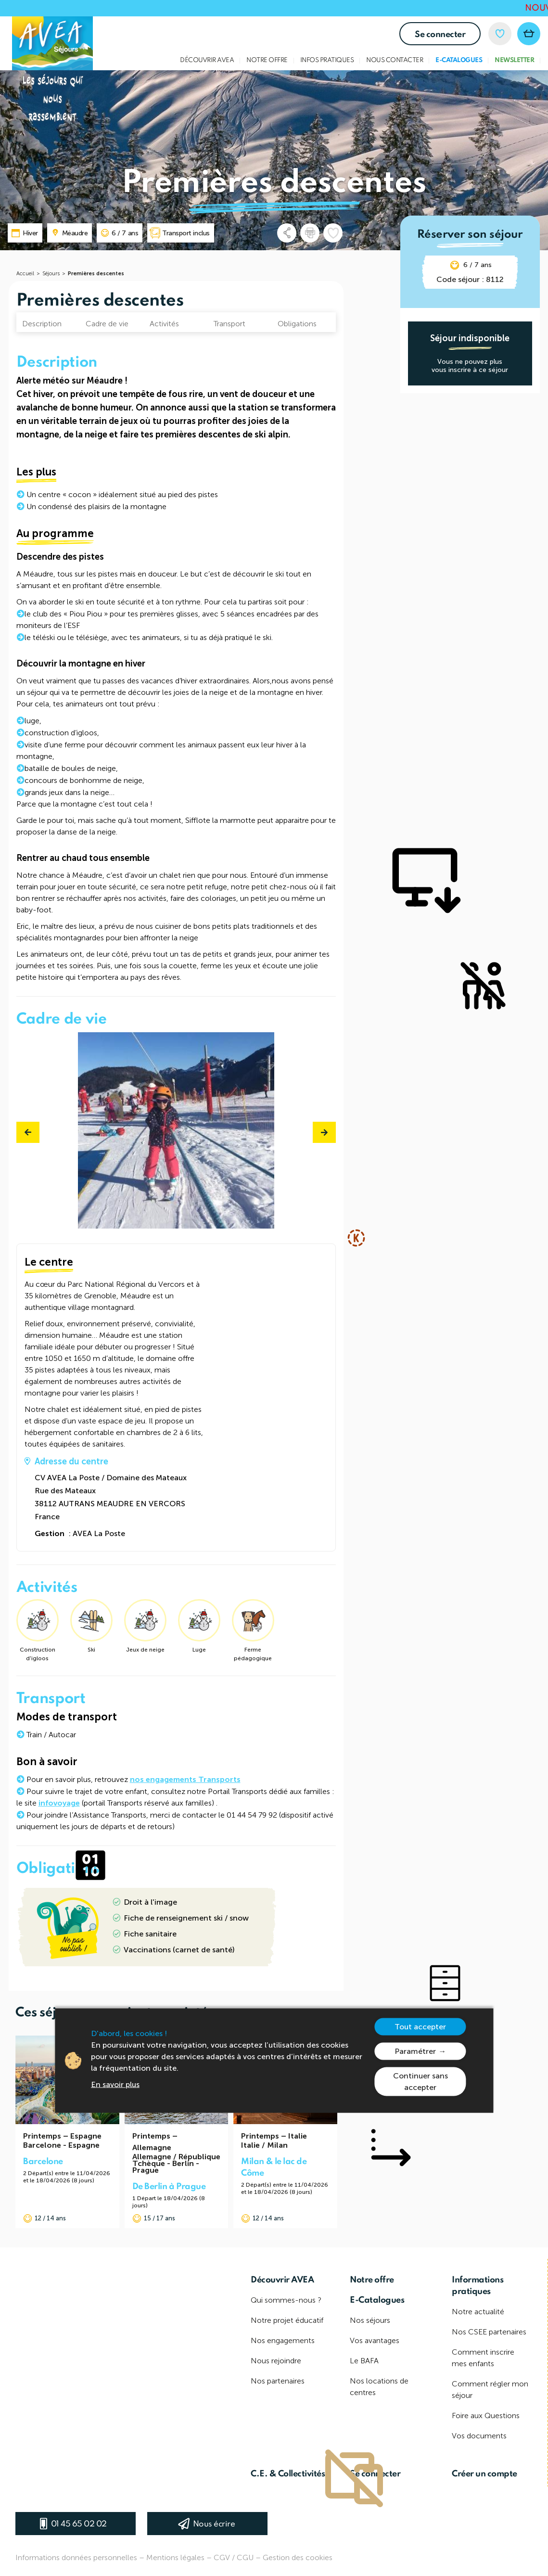 The image size is (548, 2576). I want to click on download to desktop computer, so click(425, 877).